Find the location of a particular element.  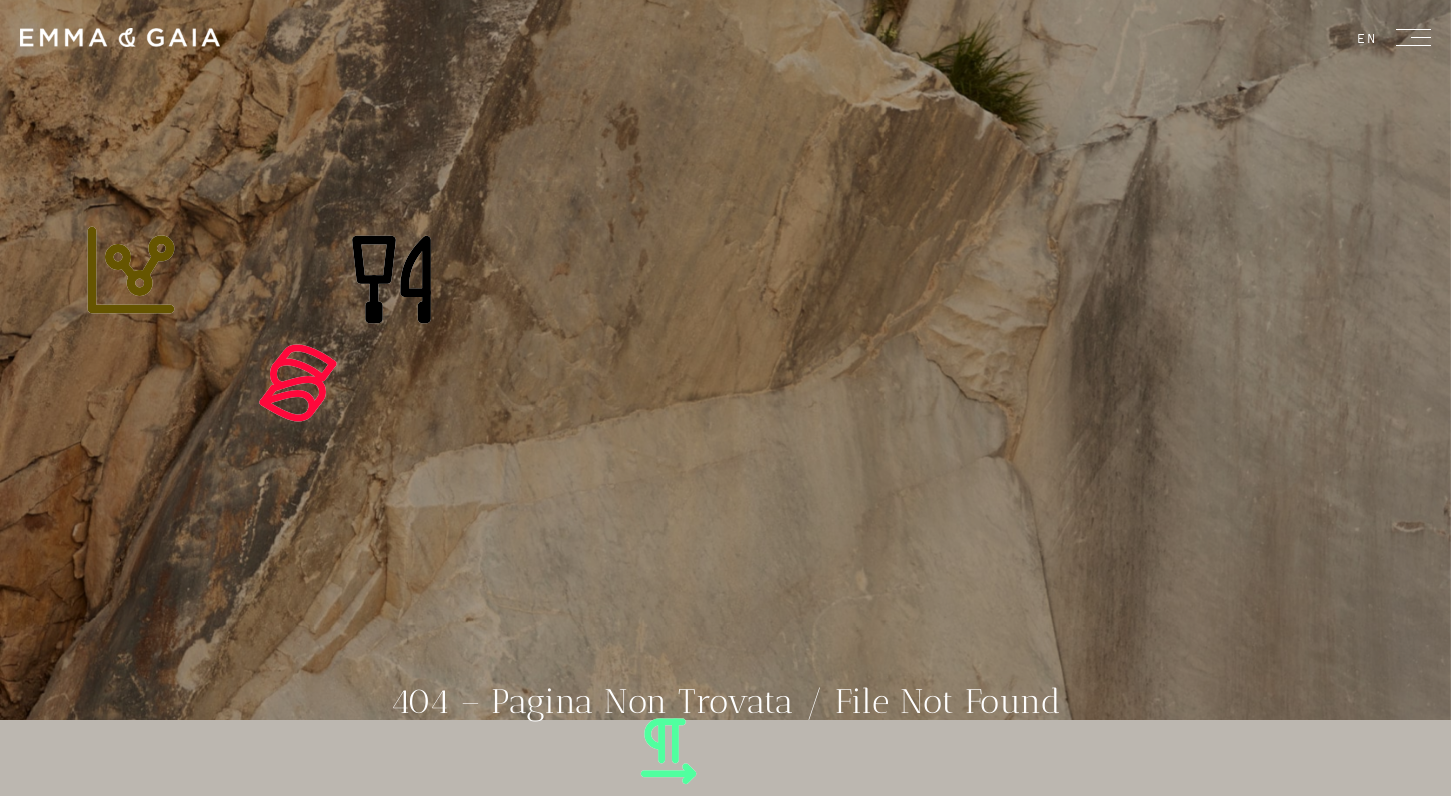

link to SolidJS framework documentation is located at coordinates (298, 383).